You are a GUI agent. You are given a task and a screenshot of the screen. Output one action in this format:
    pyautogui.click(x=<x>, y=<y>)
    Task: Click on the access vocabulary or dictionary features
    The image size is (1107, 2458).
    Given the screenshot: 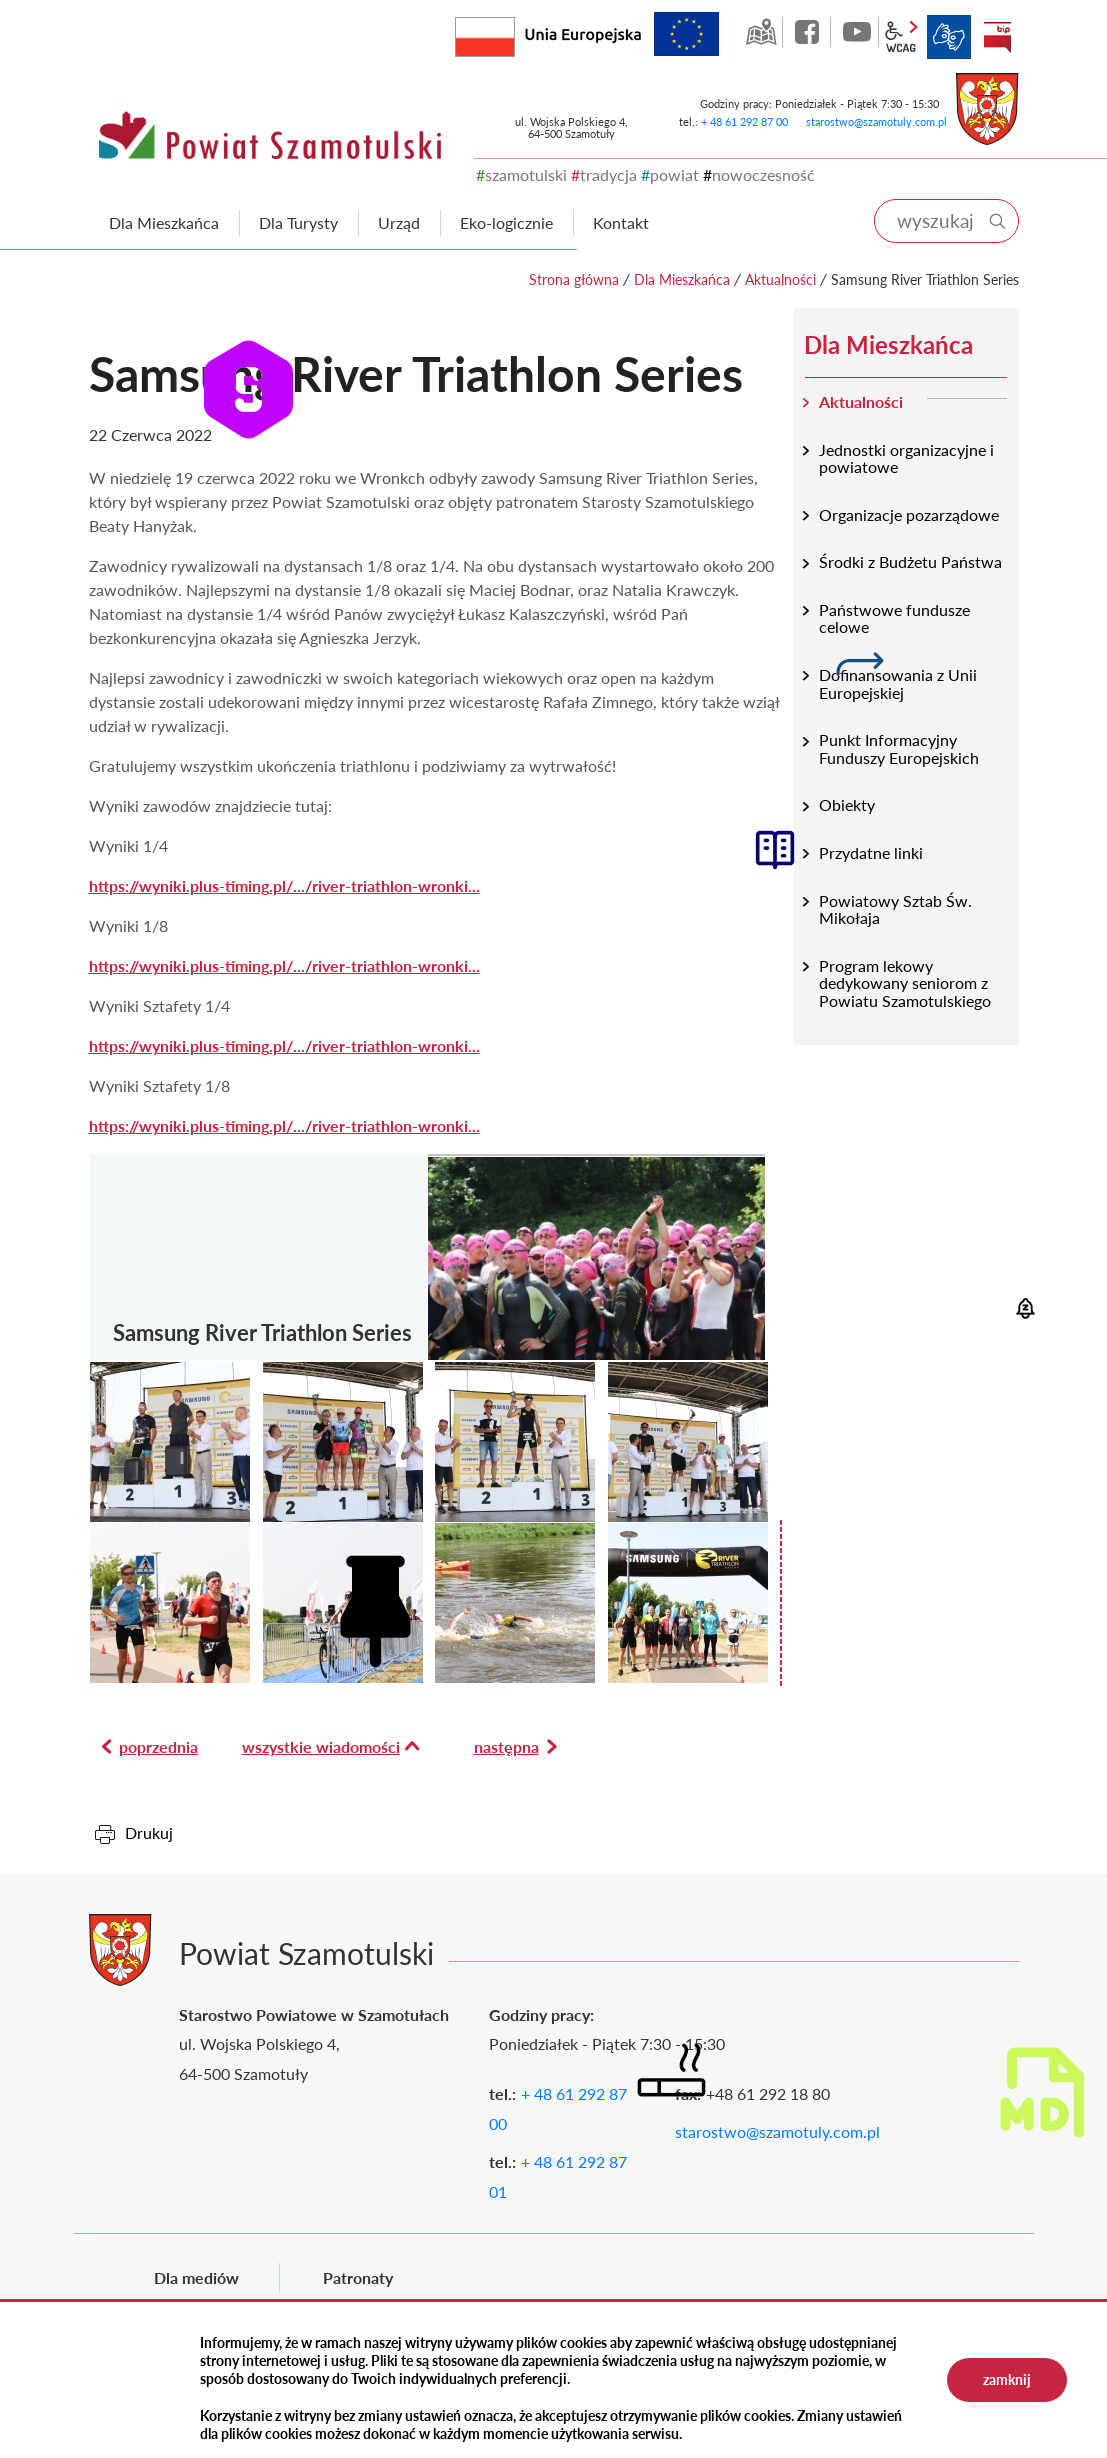 What is the action you would take?
    pyautogui.click(x=775, y=850)
    